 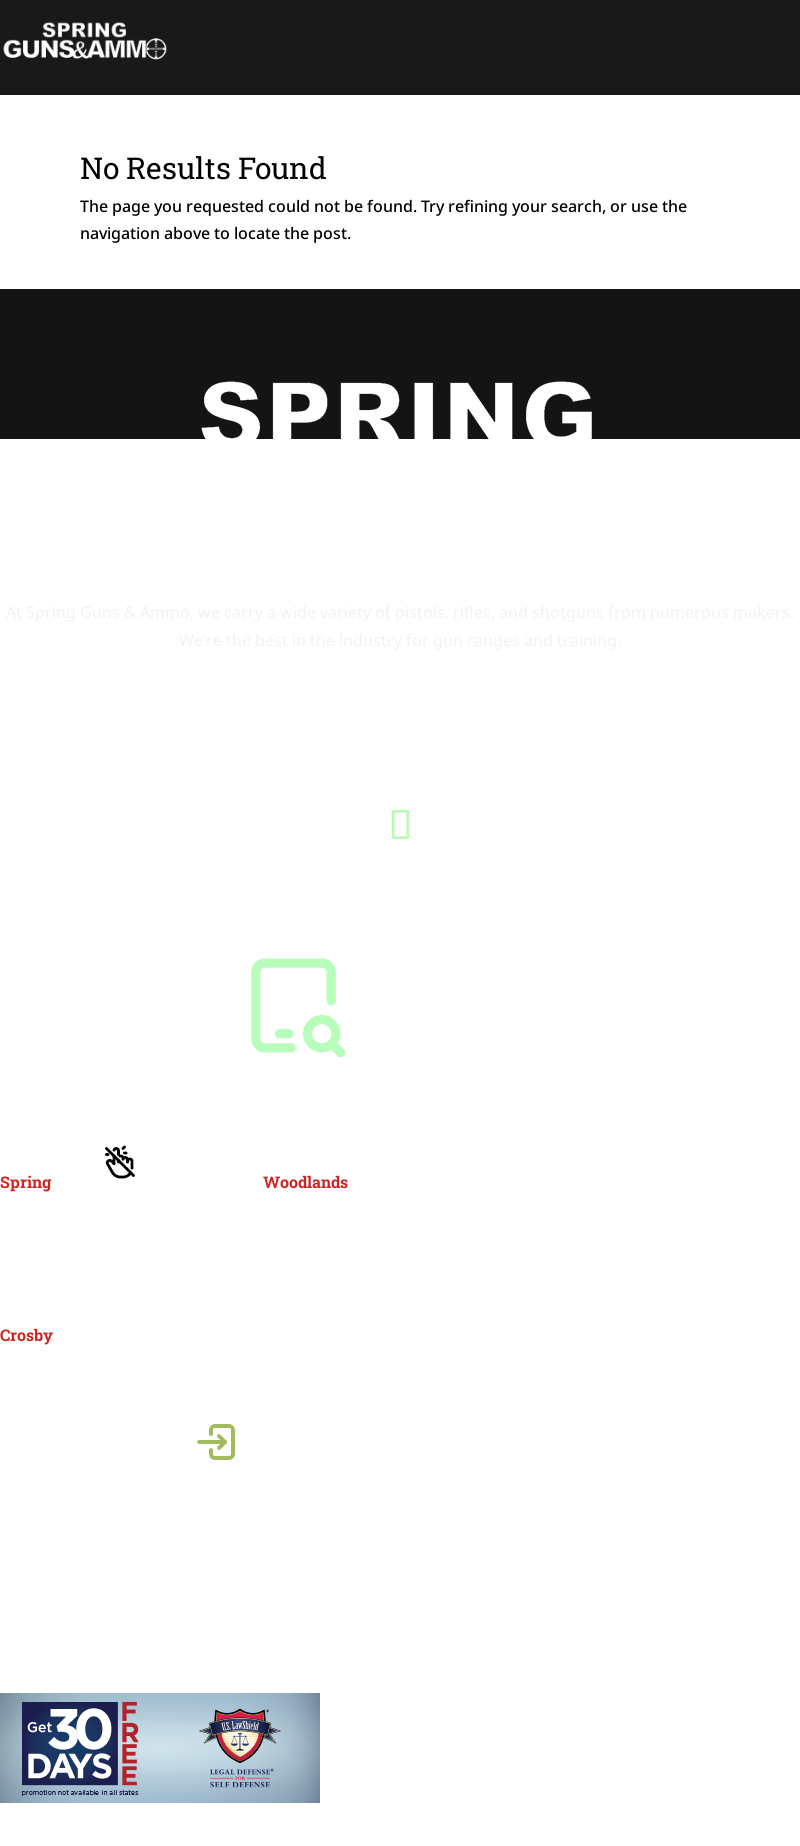 I want to click on national geographic brand logo, so click(x=400, y=824).